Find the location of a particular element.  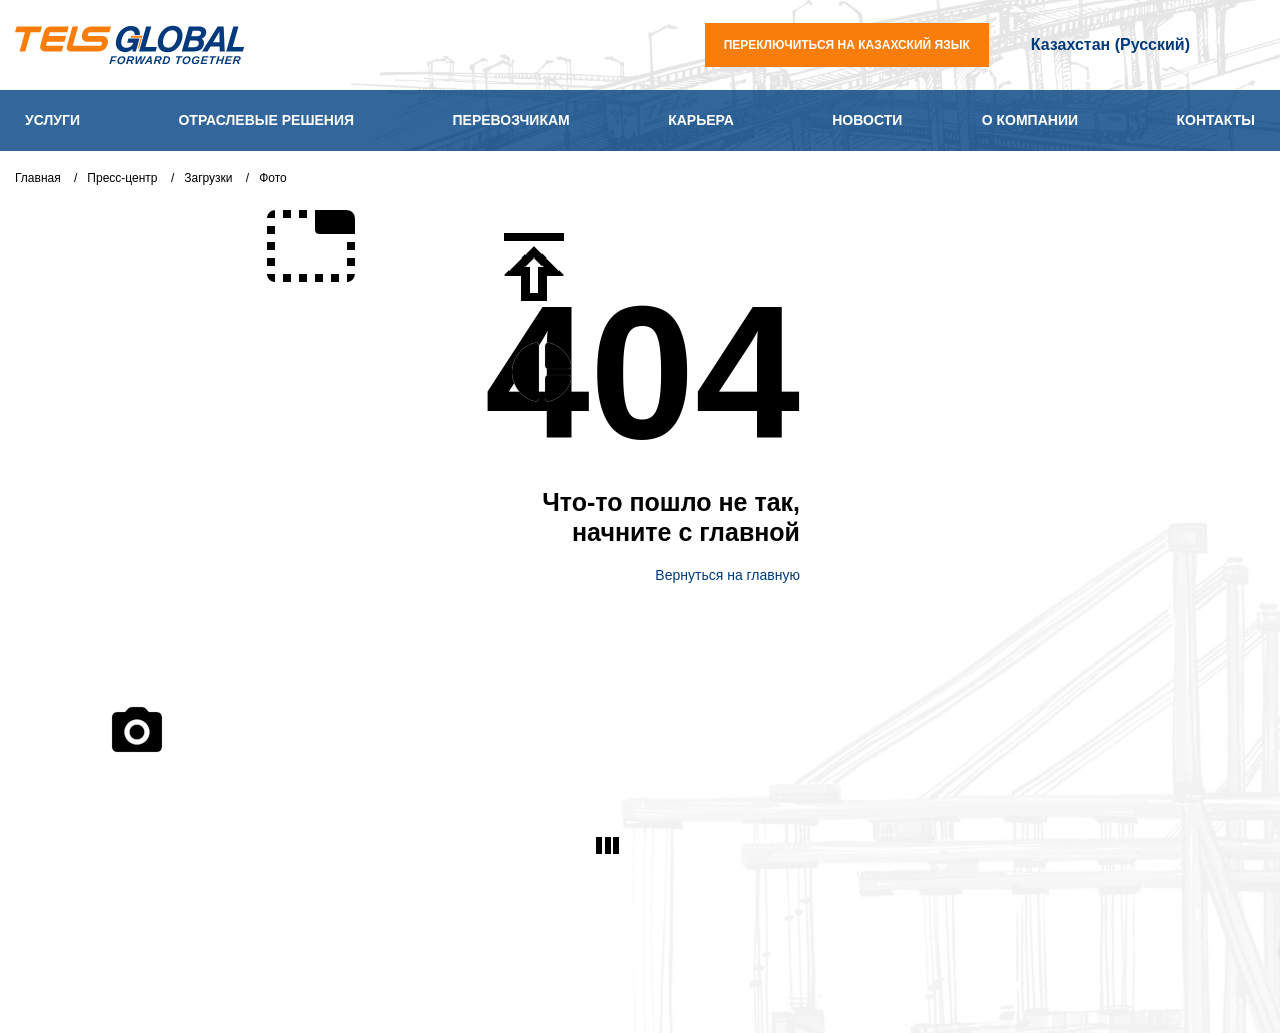

publish or upload content is located at coordinates (534, 267).